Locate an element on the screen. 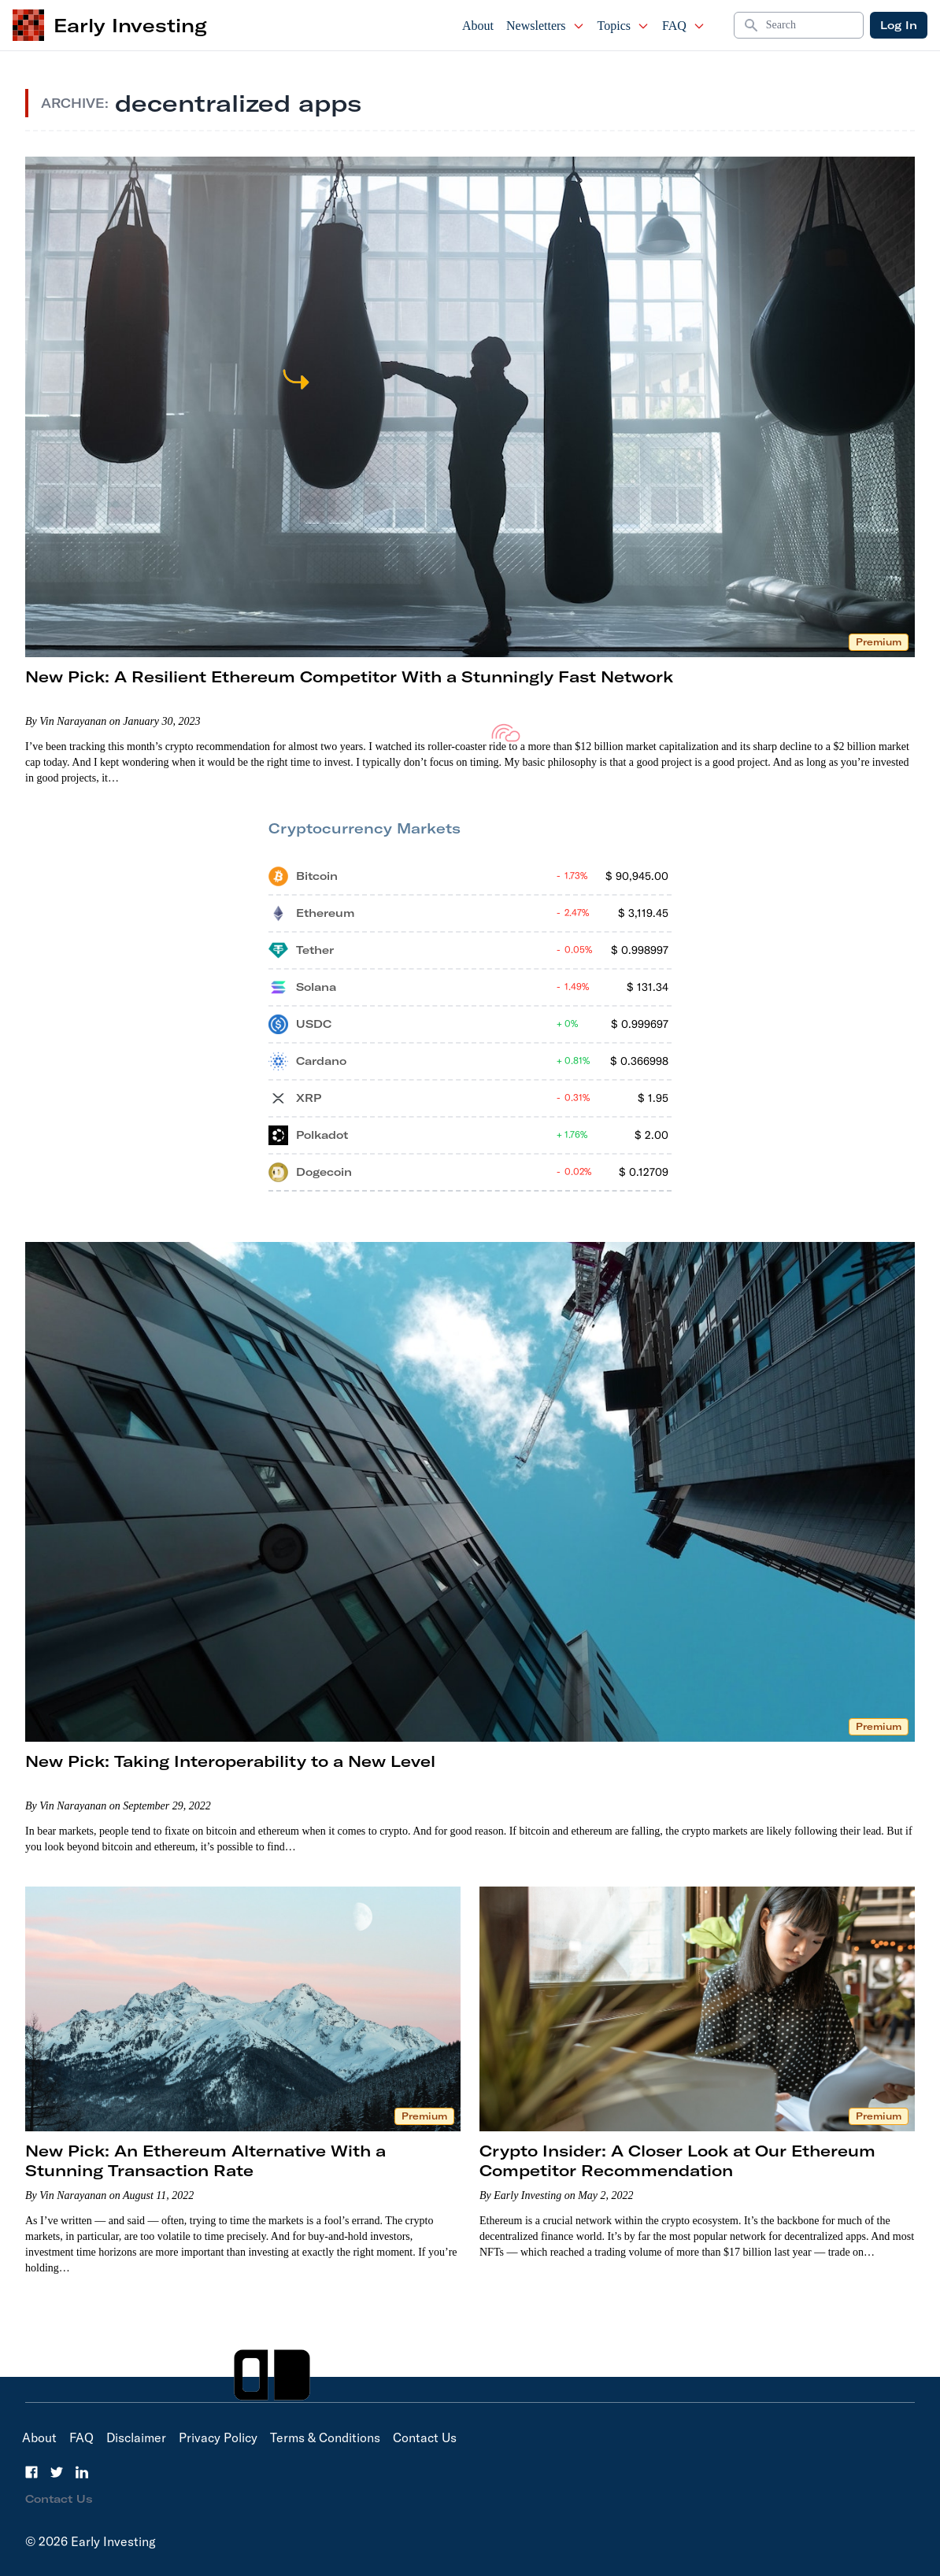 Image resolution: width=940 pixels, height=2576 pixels. reply to a message or comment is located at coordinates (296, 379).